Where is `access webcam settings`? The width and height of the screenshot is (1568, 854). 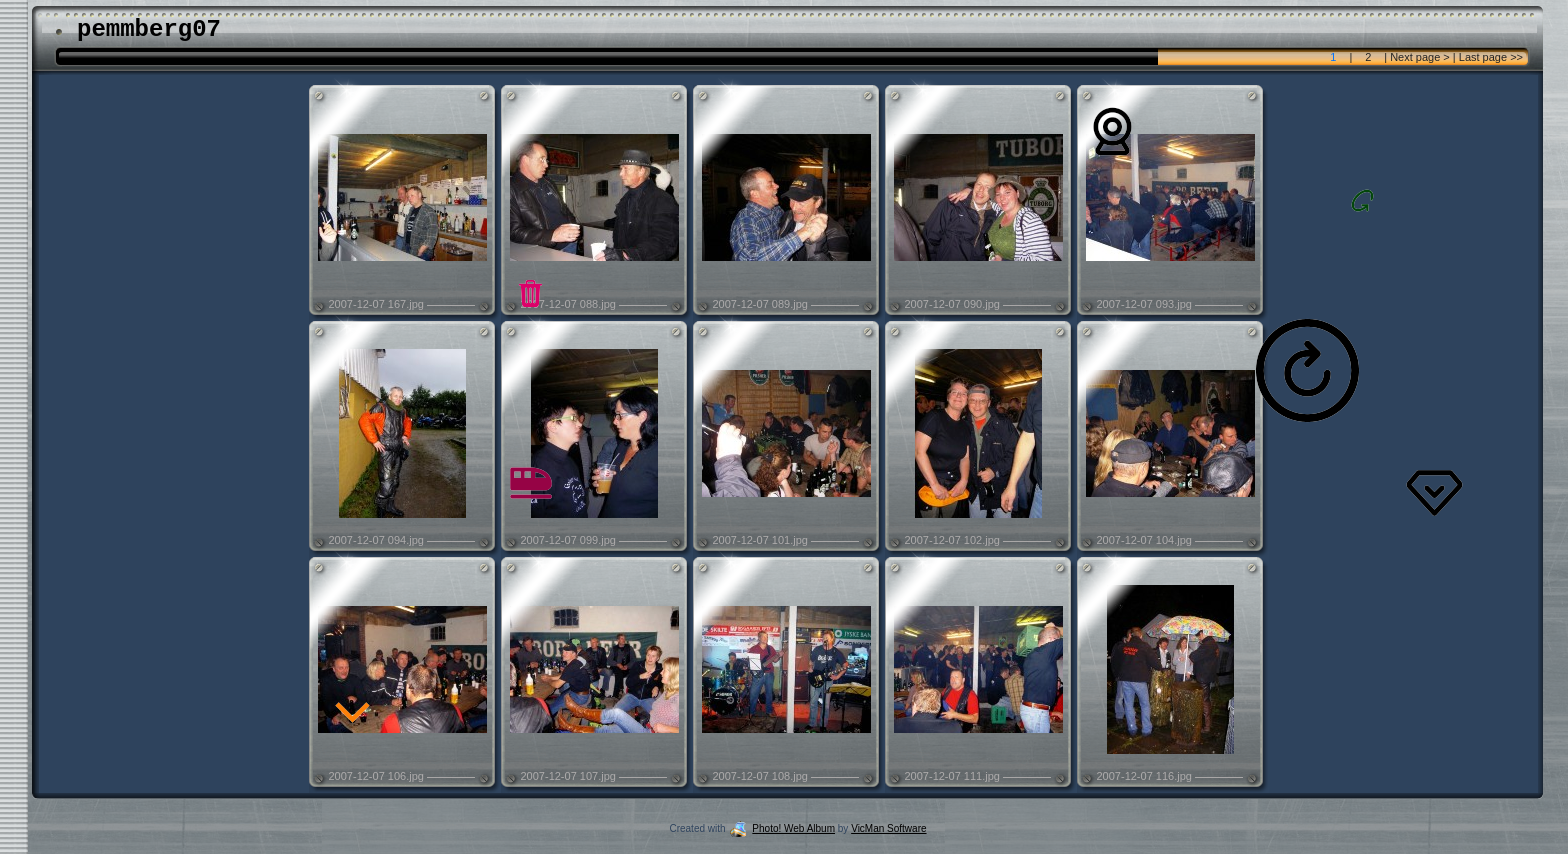 access webcam settings is located at coordinates (1112, 131).